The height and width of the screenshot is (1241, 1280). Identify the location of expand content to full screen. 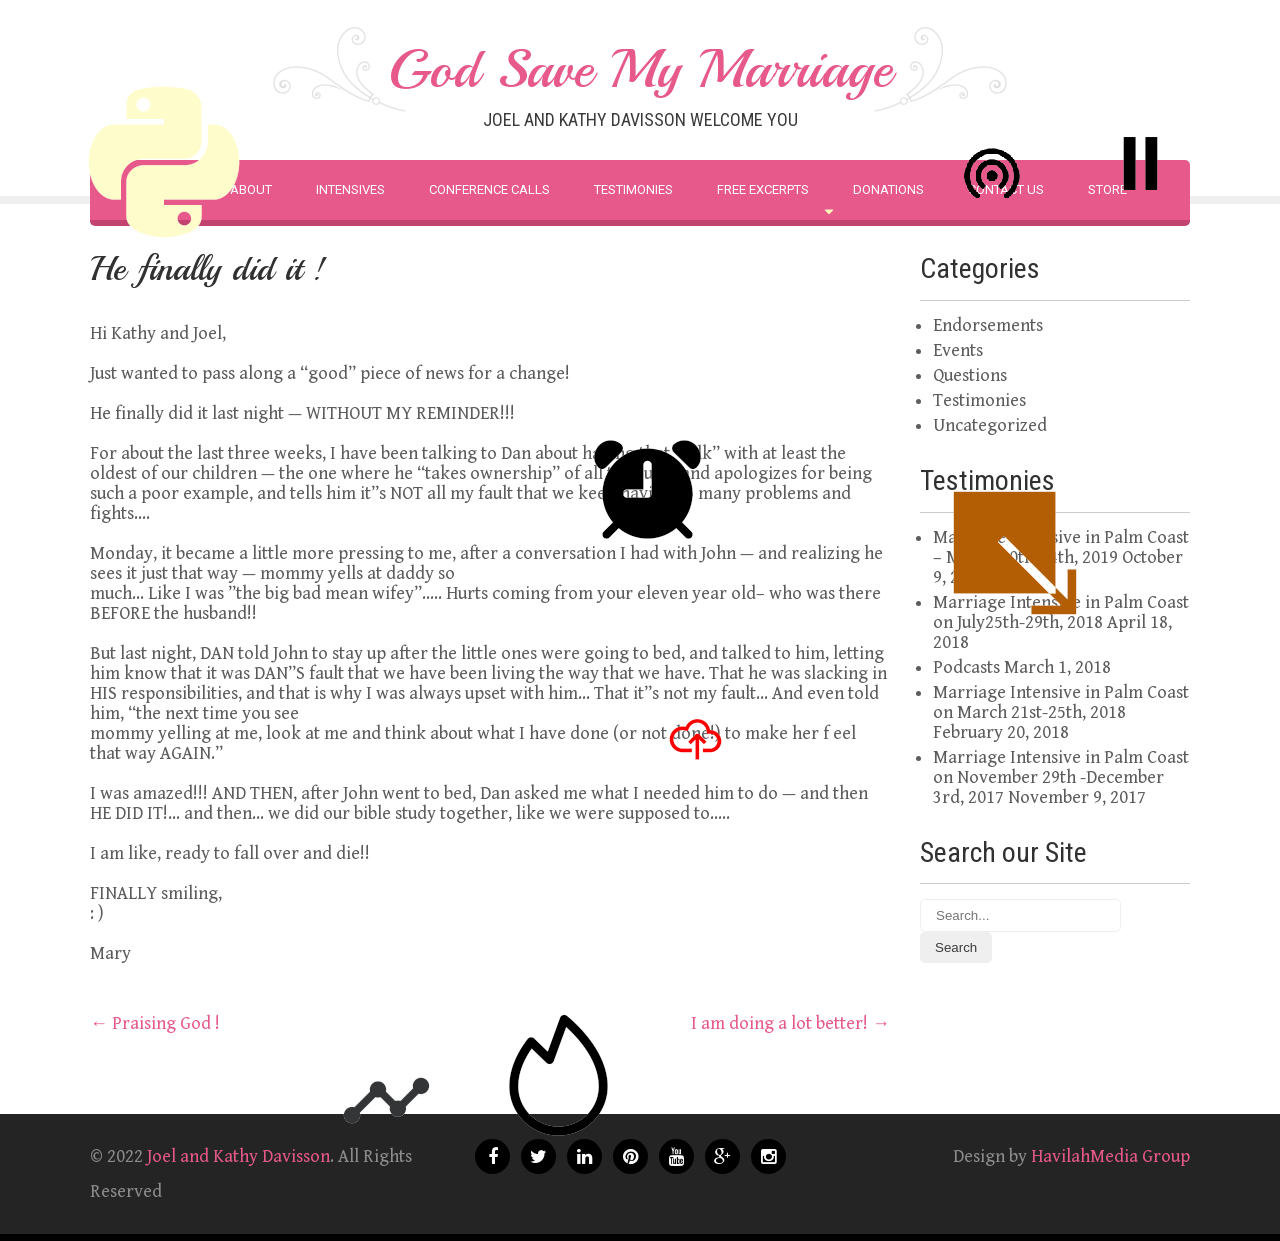
(1015, 553).